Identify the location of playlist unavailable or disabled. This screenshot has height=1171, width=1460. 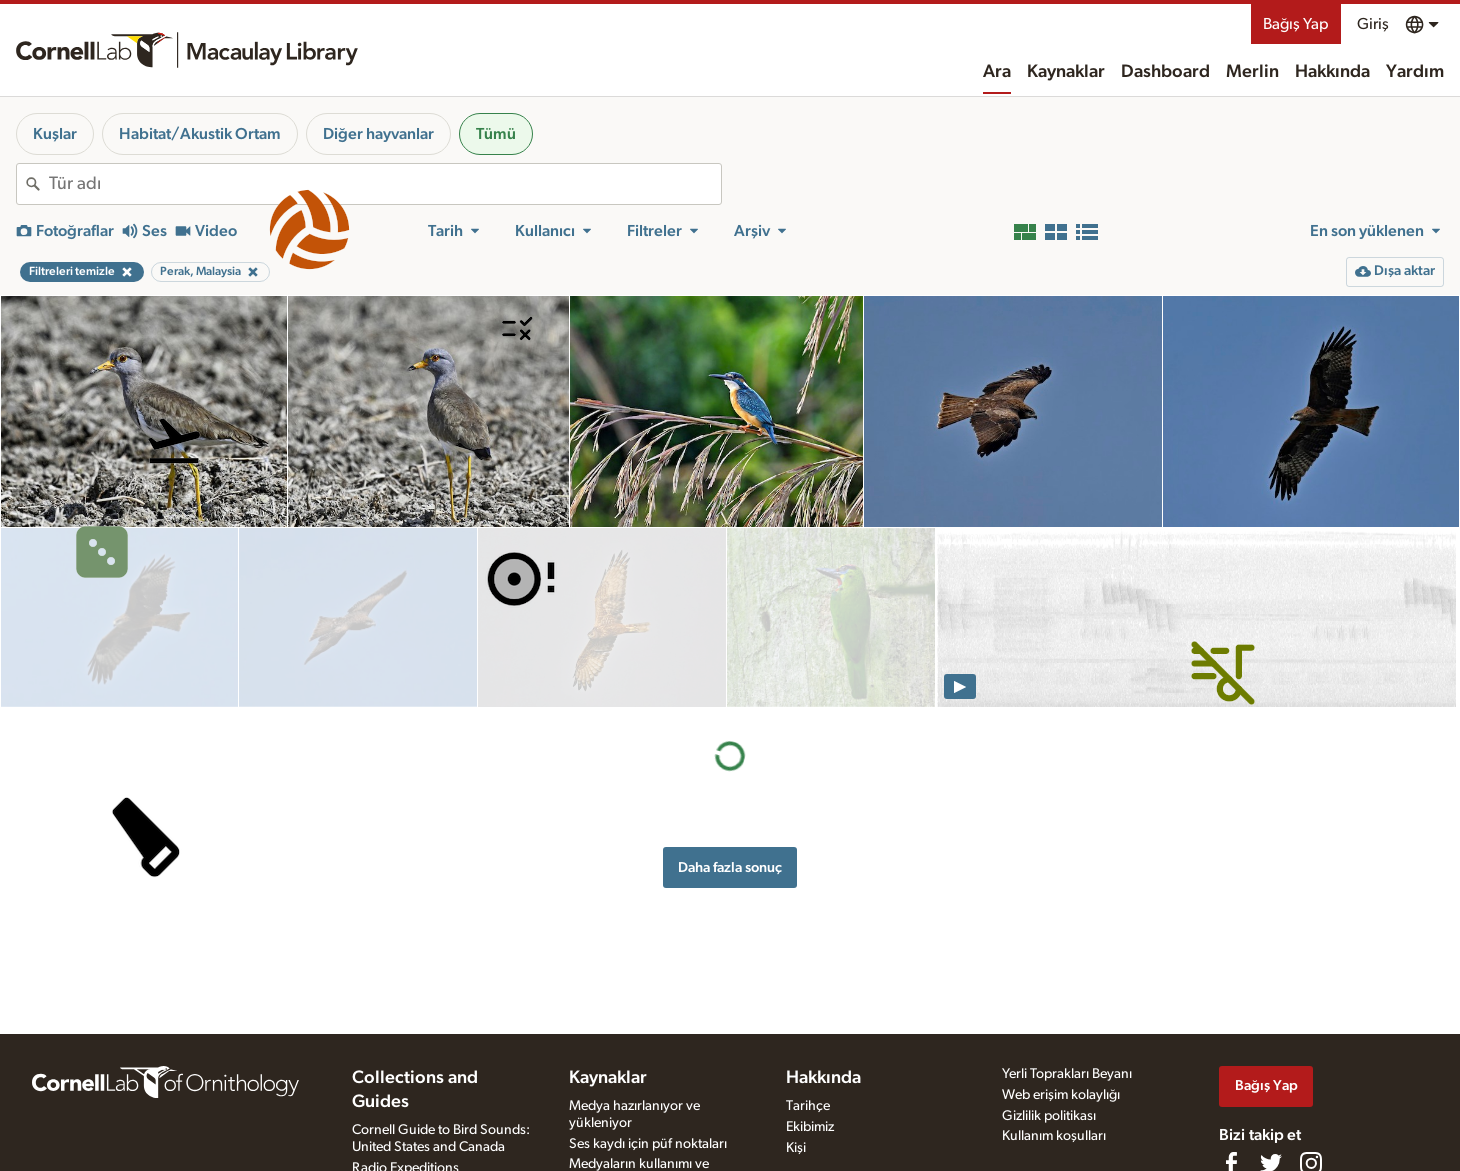
(1223, 673).